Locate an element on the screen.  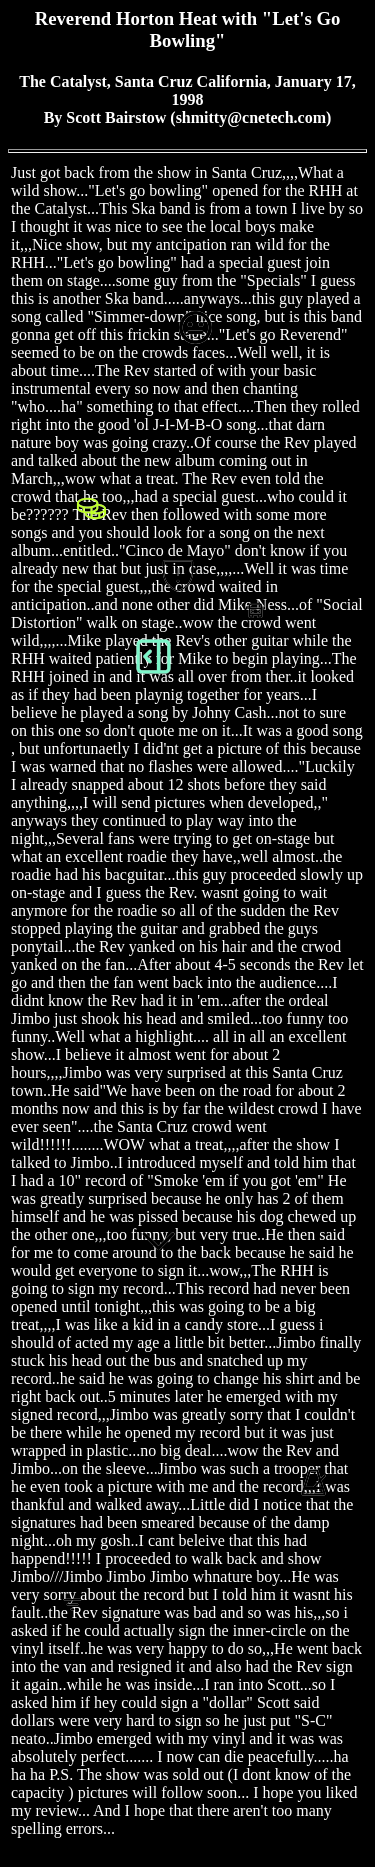
security warning or alert detected is located at coordinates (178, 574).